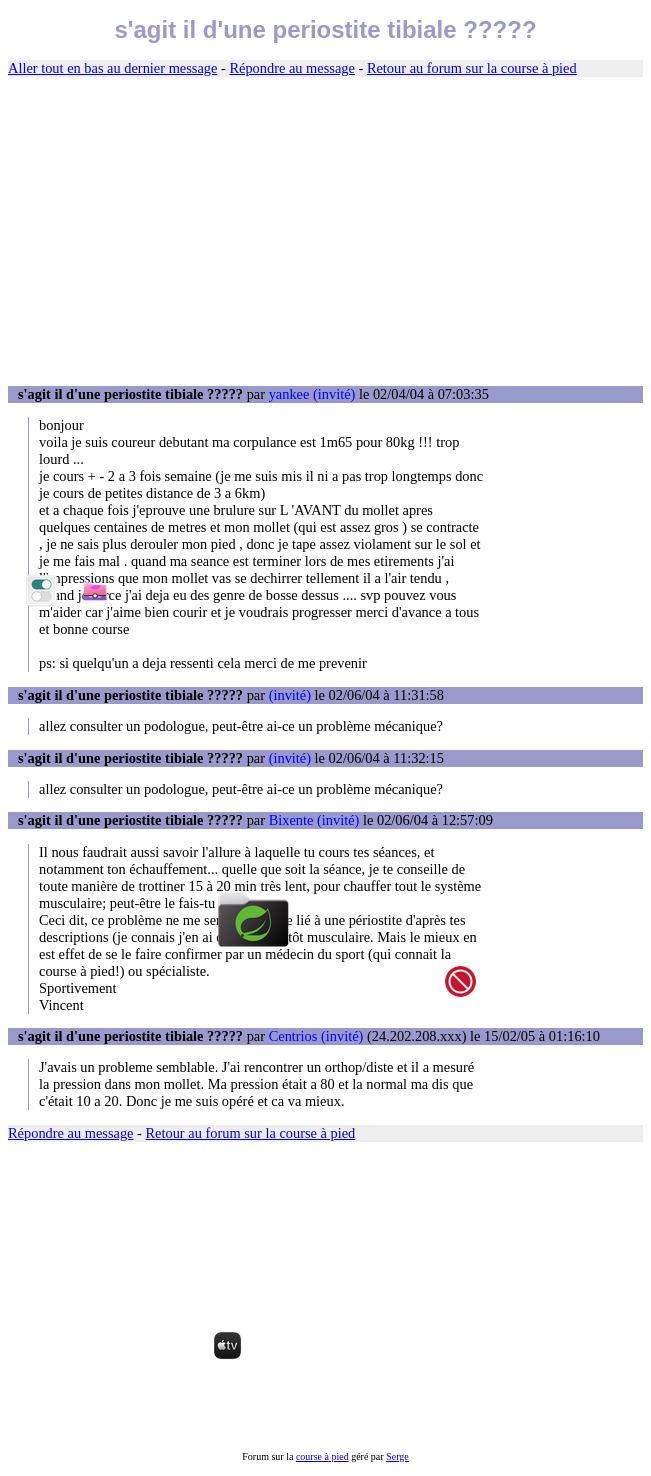  I want to click on folder for pokémon dream ball collection or related files, so click(95, 592).